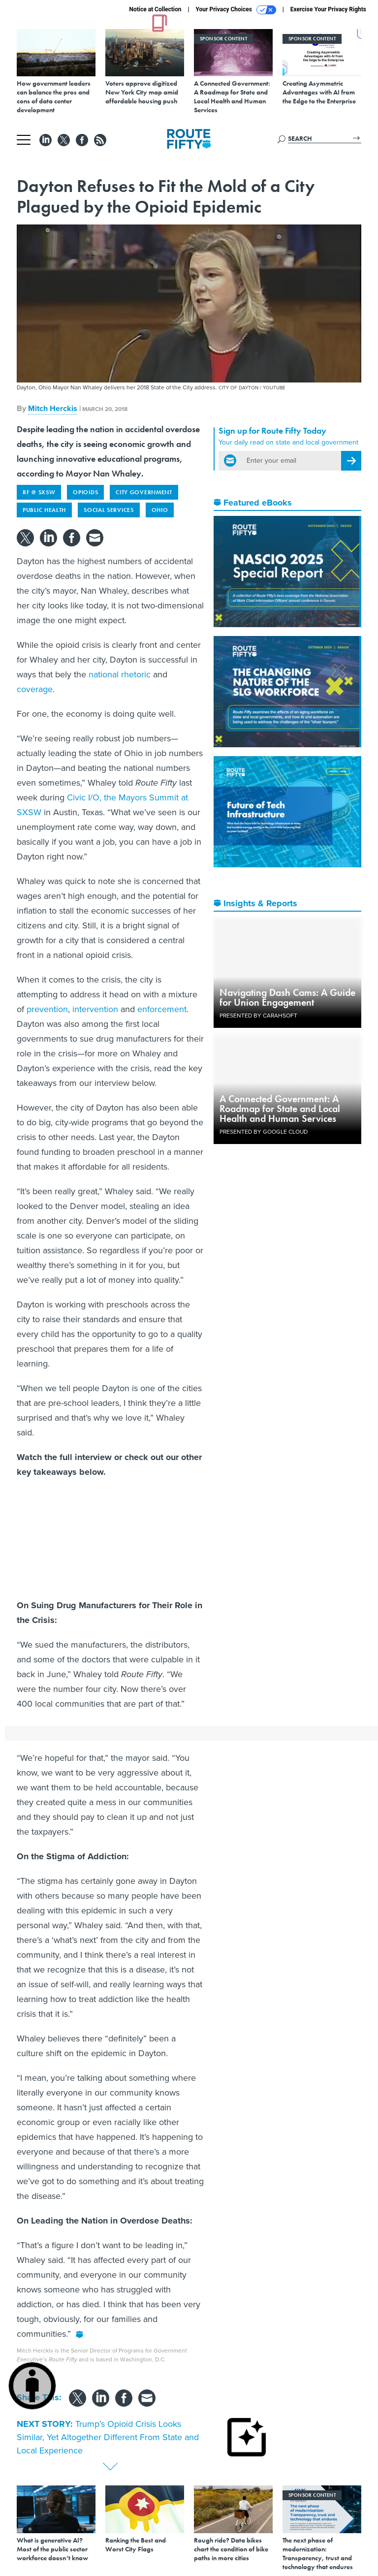 This screenshot has width=378, height=2576. What do you see at coordinates (159, 23) in the screenshot?
I see `view towel or linen amenities` at bounding box center [159, 23].